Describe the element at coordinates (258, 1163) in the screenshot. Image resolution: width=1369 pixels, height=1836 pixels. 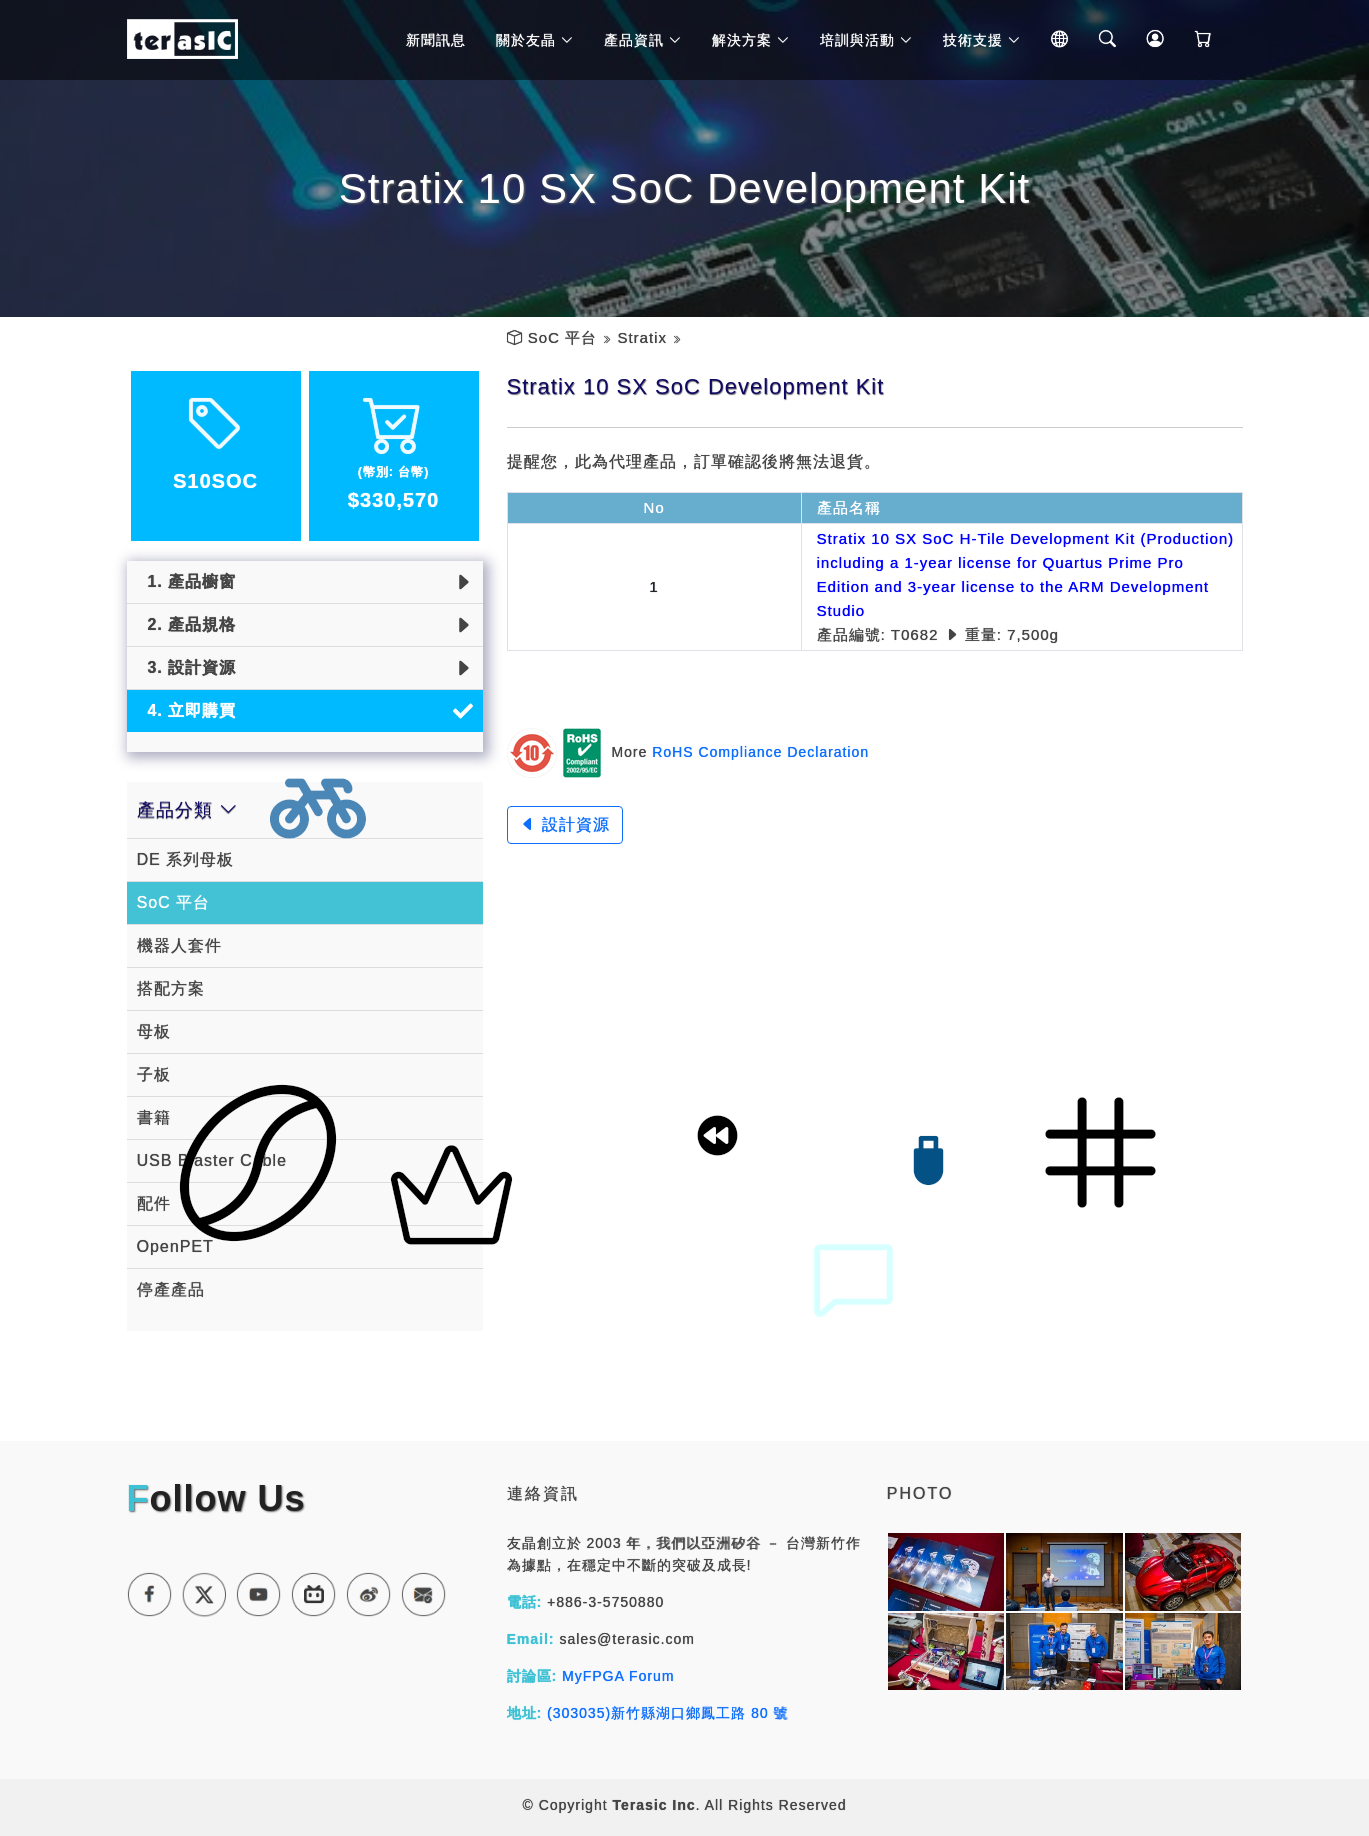
I see `browse coffee-related content or settings` at that location.